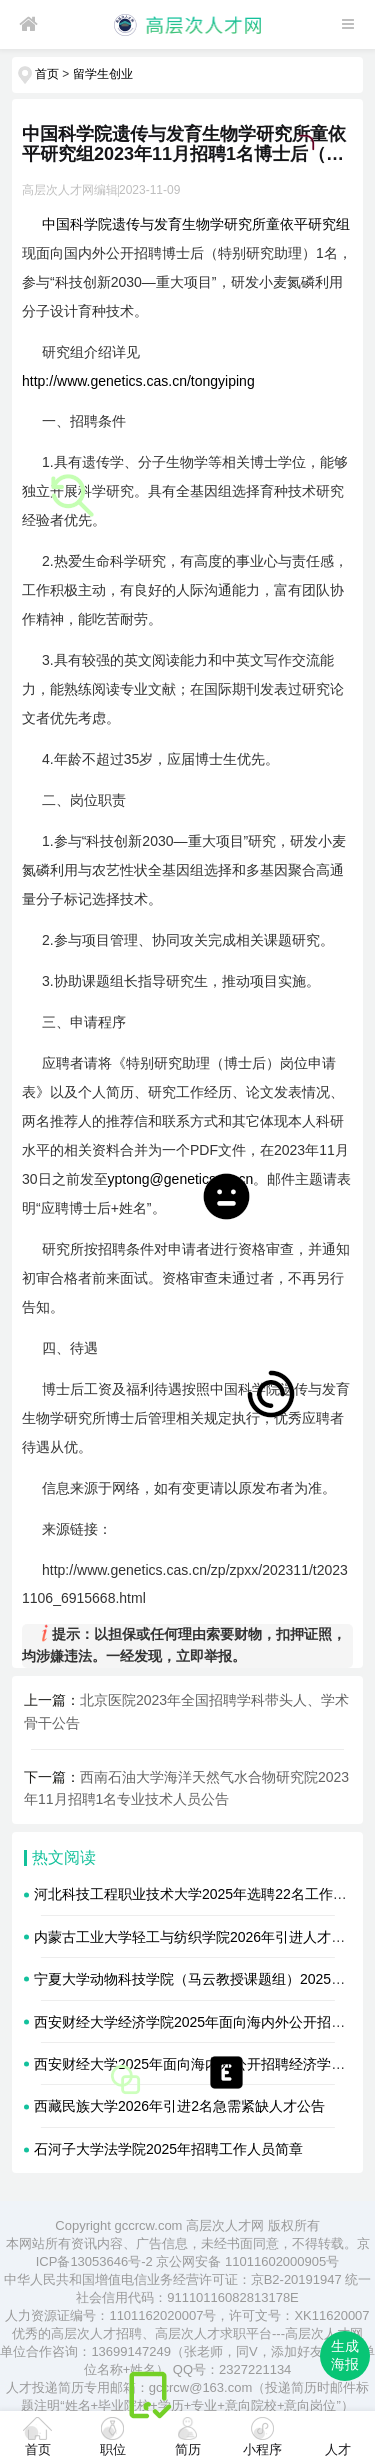  I want to click on indicates an "E" rating or classification, so click(226, 2072).